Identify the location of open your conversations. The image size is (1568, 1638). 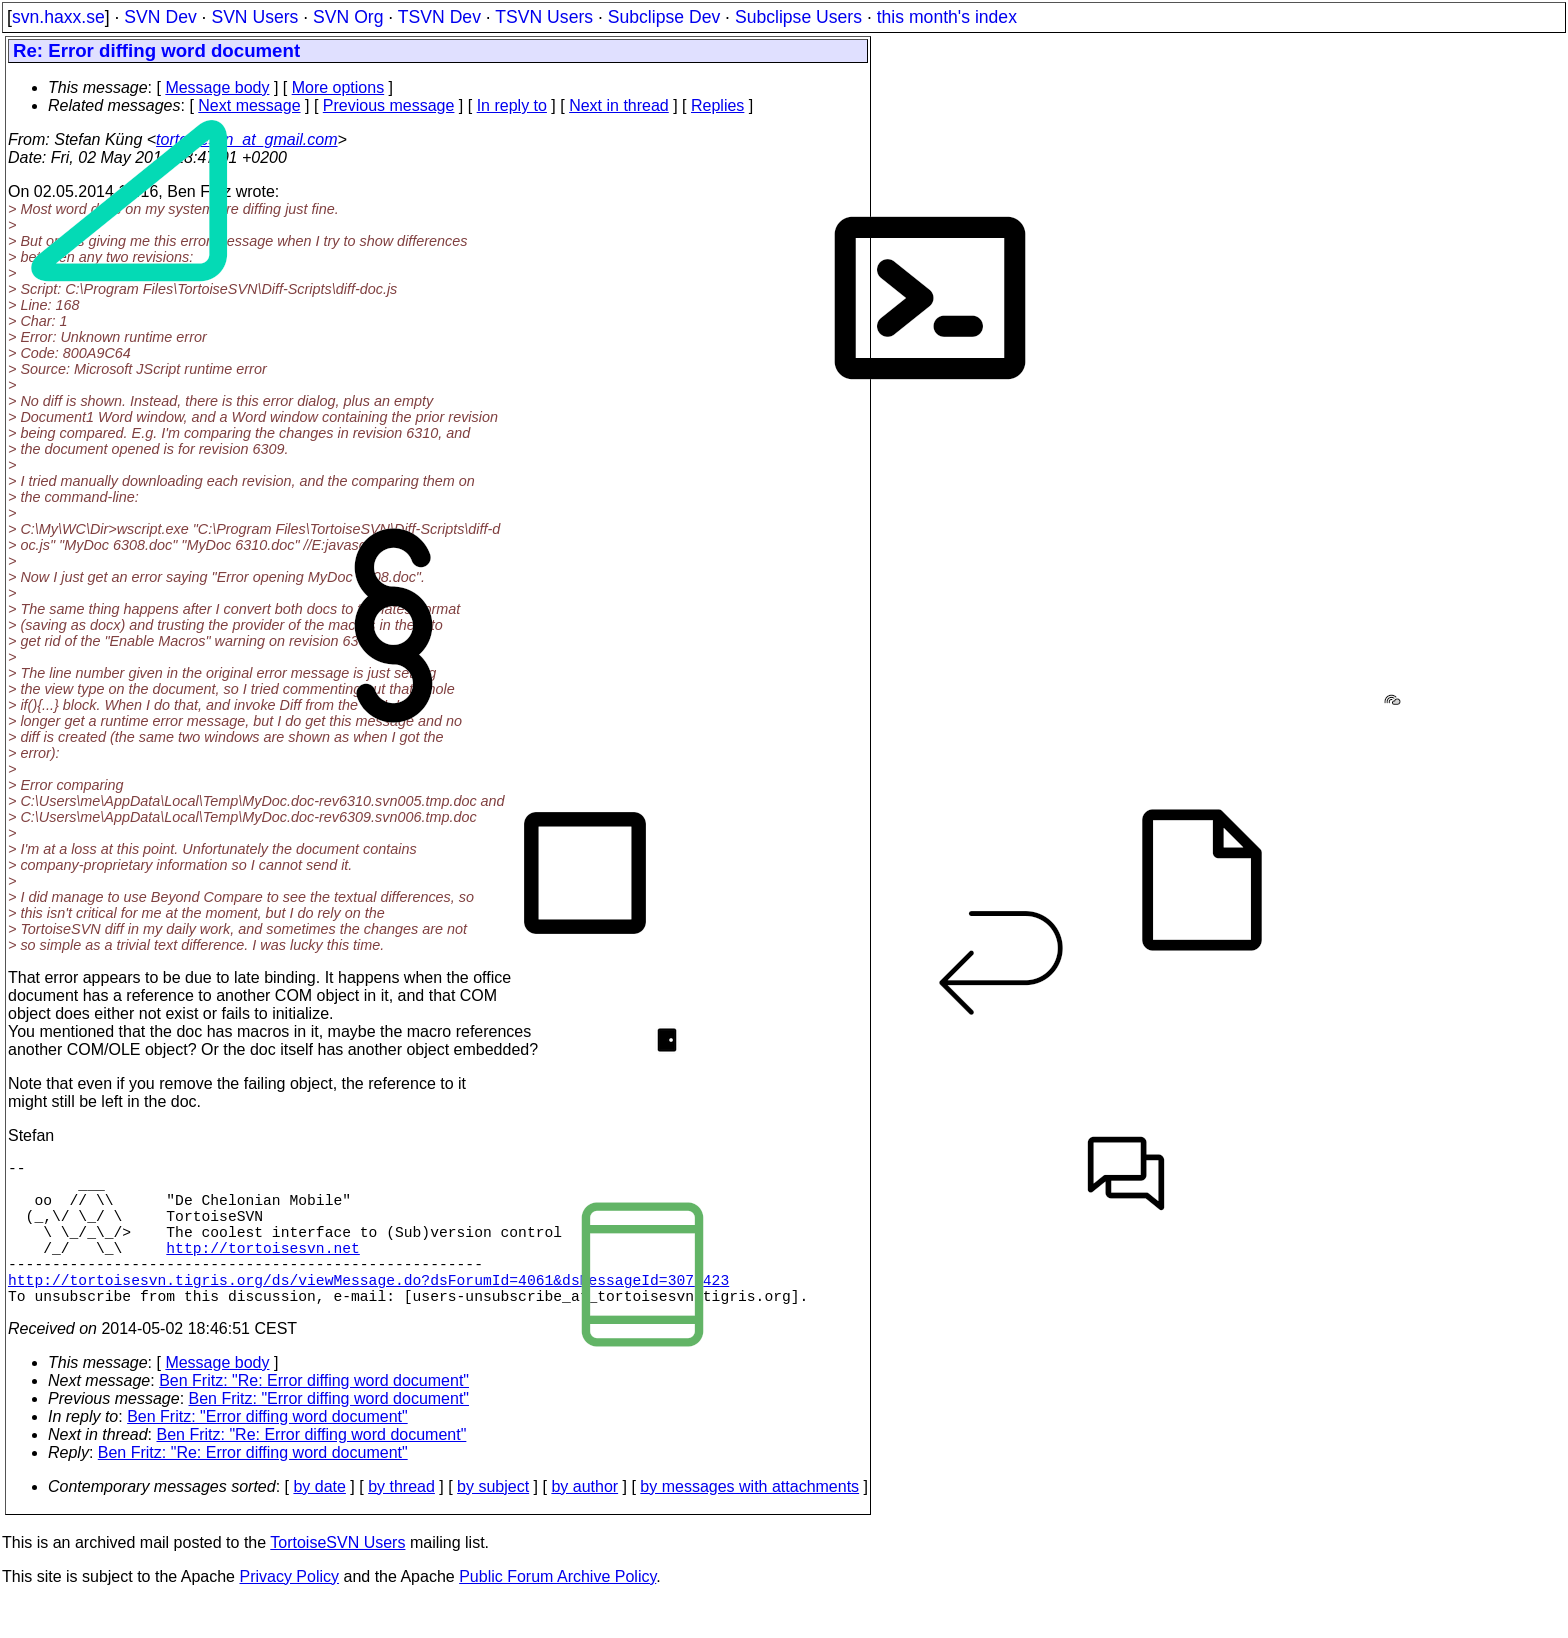
(1126, 1172).